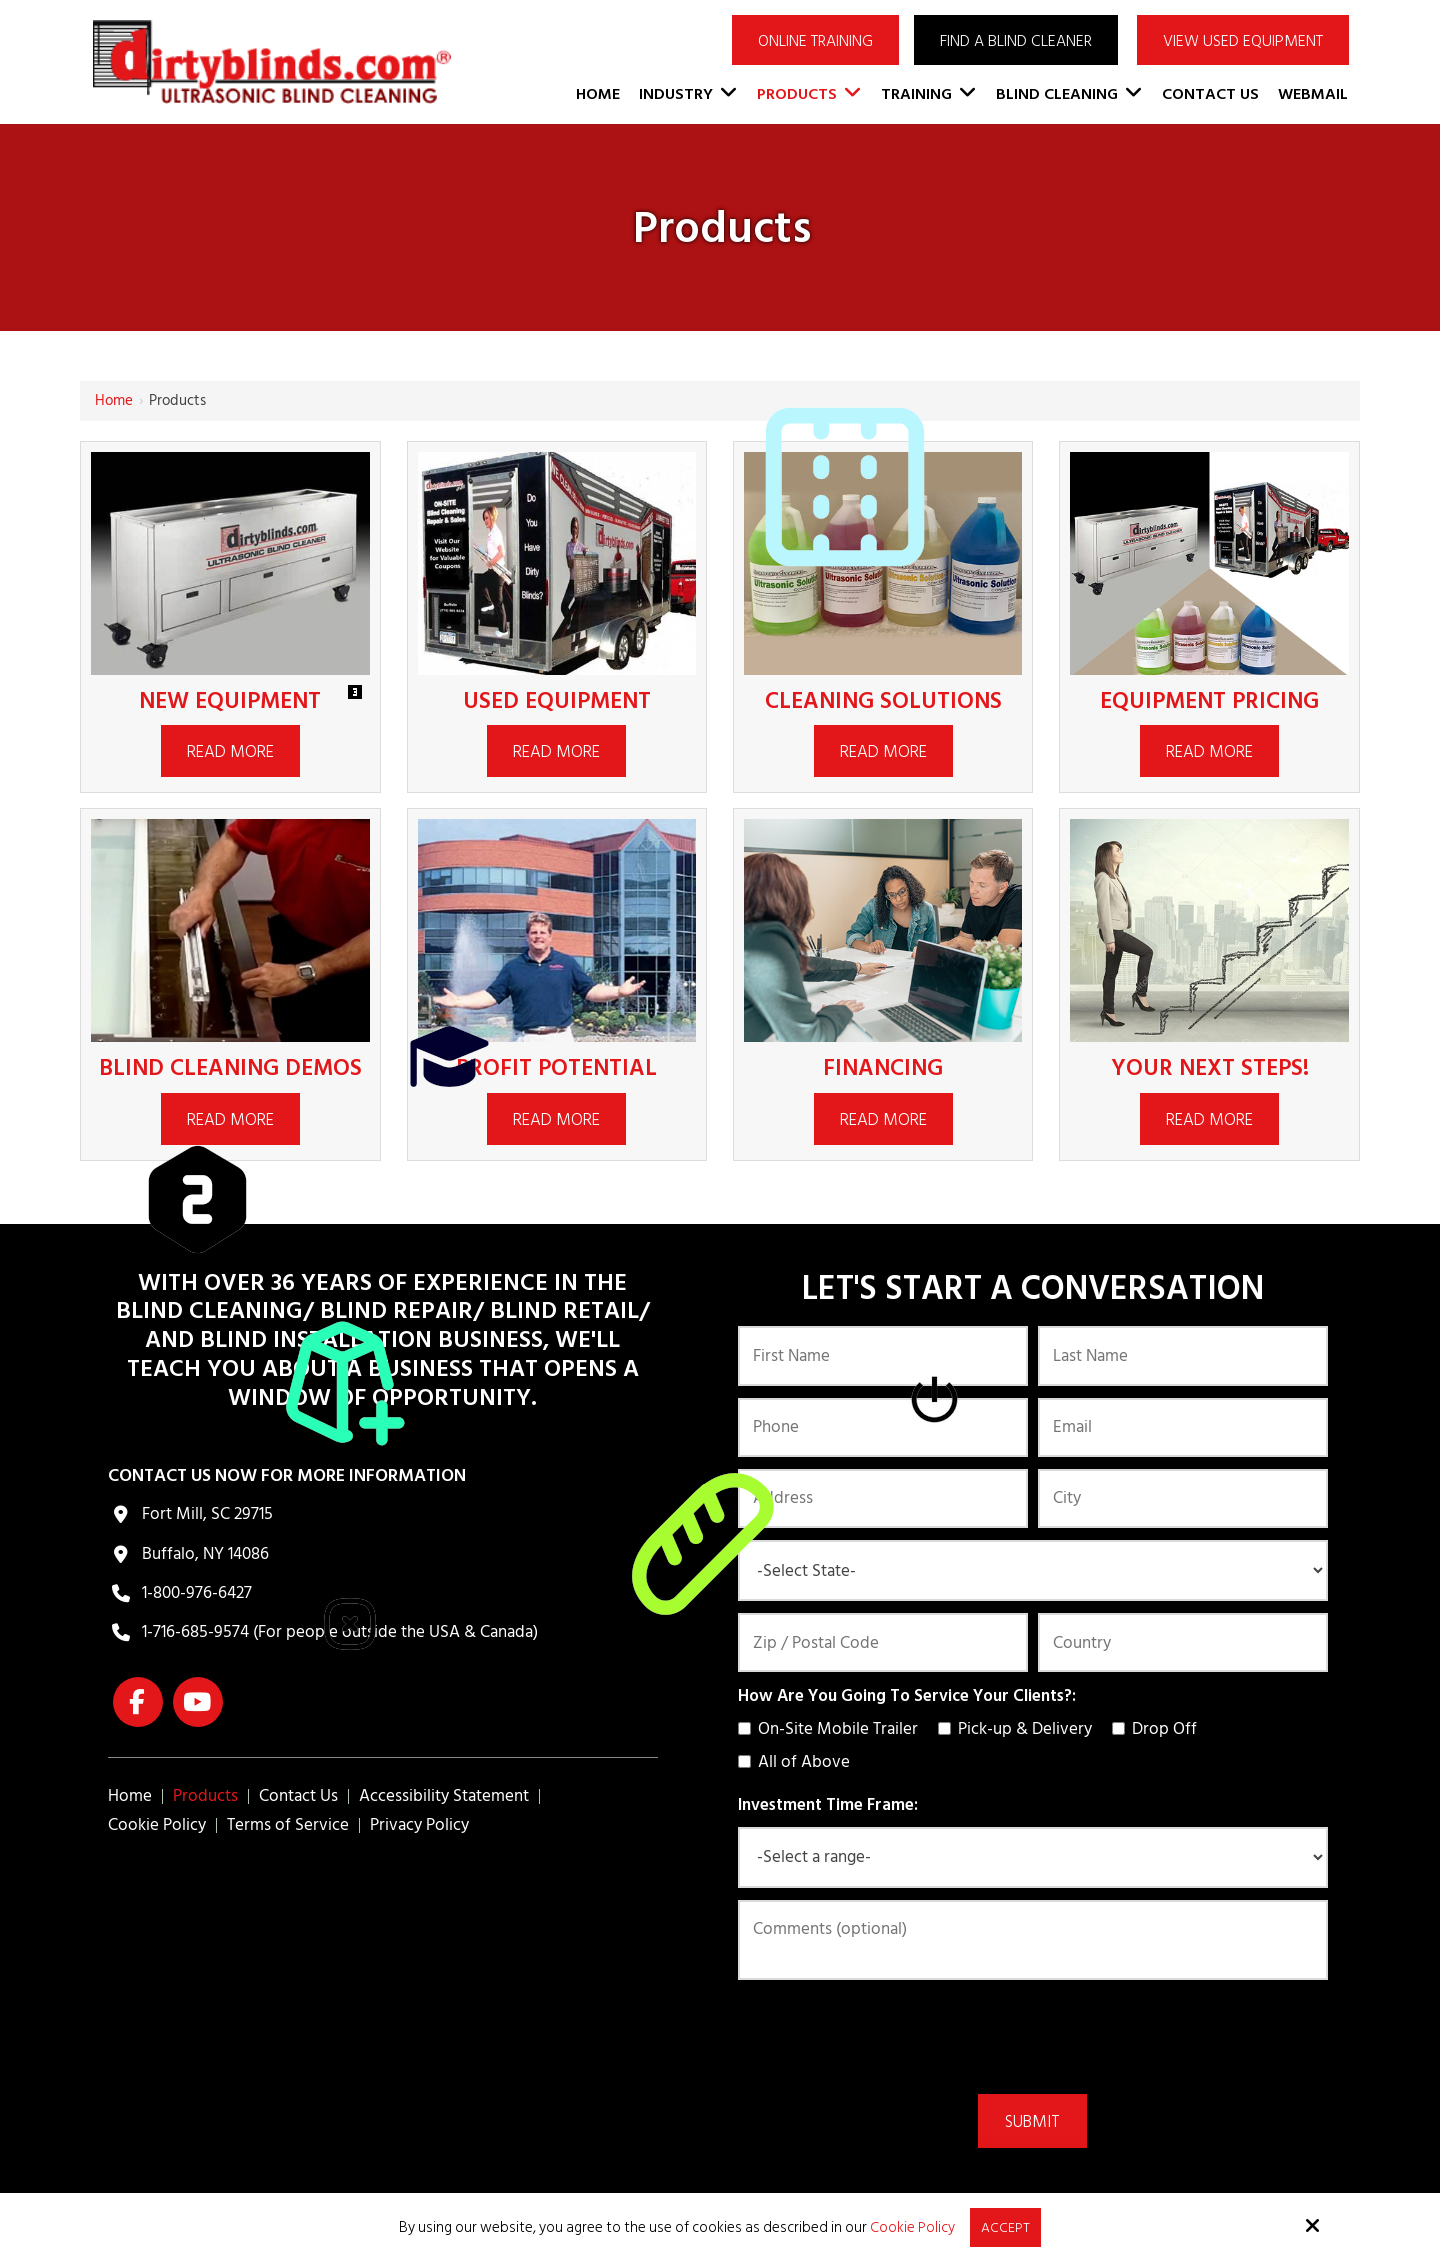 This screenshot has width=1440, height=2257. I want to click on toggle split panel view, so click(845, 487).